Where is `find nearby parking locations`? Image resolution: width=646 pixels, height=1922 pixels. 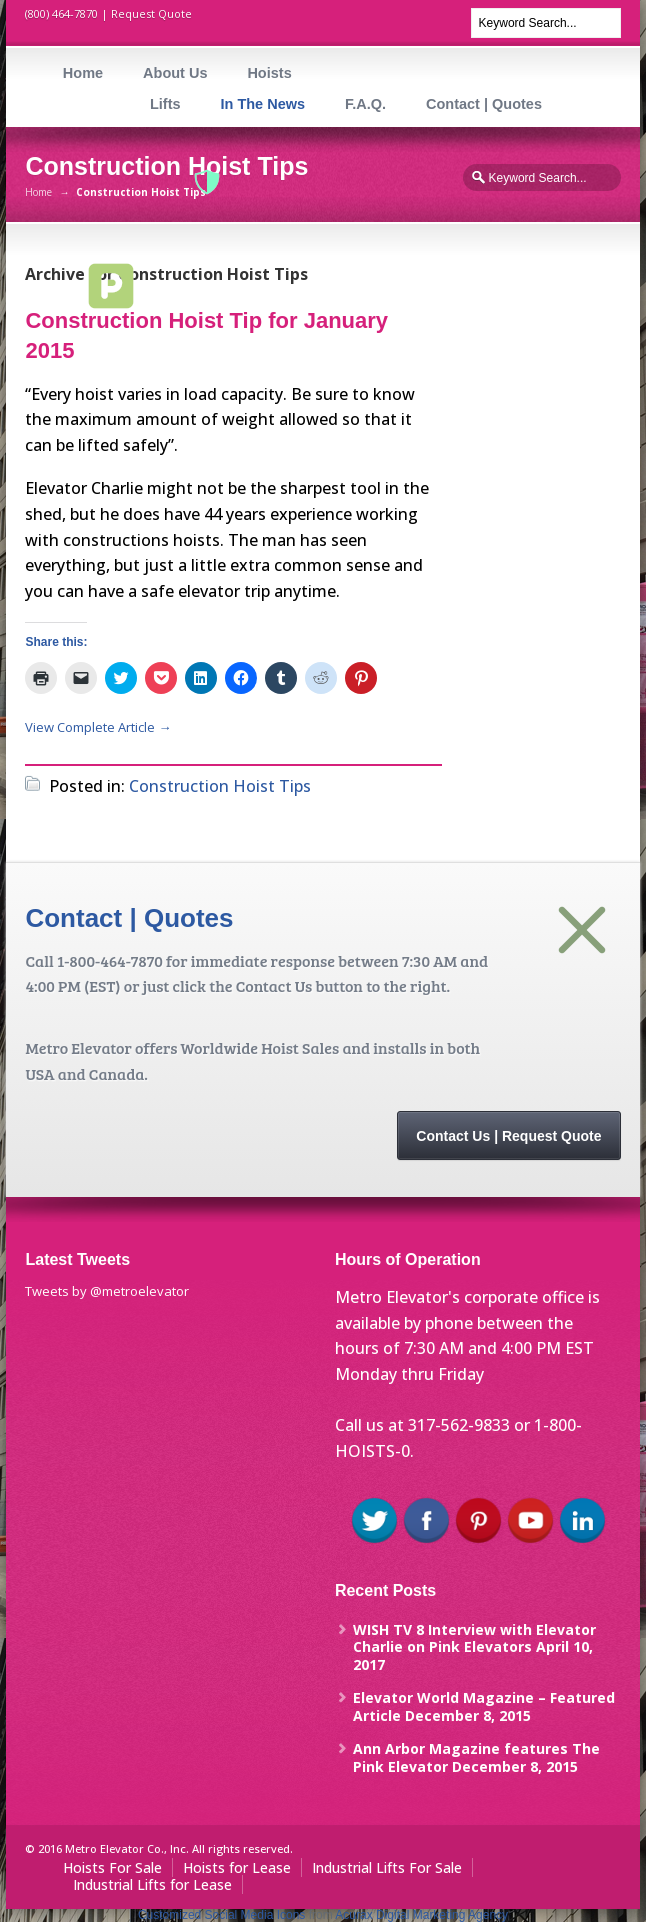
find nearby parking locations is located at coordinates (111, 286).